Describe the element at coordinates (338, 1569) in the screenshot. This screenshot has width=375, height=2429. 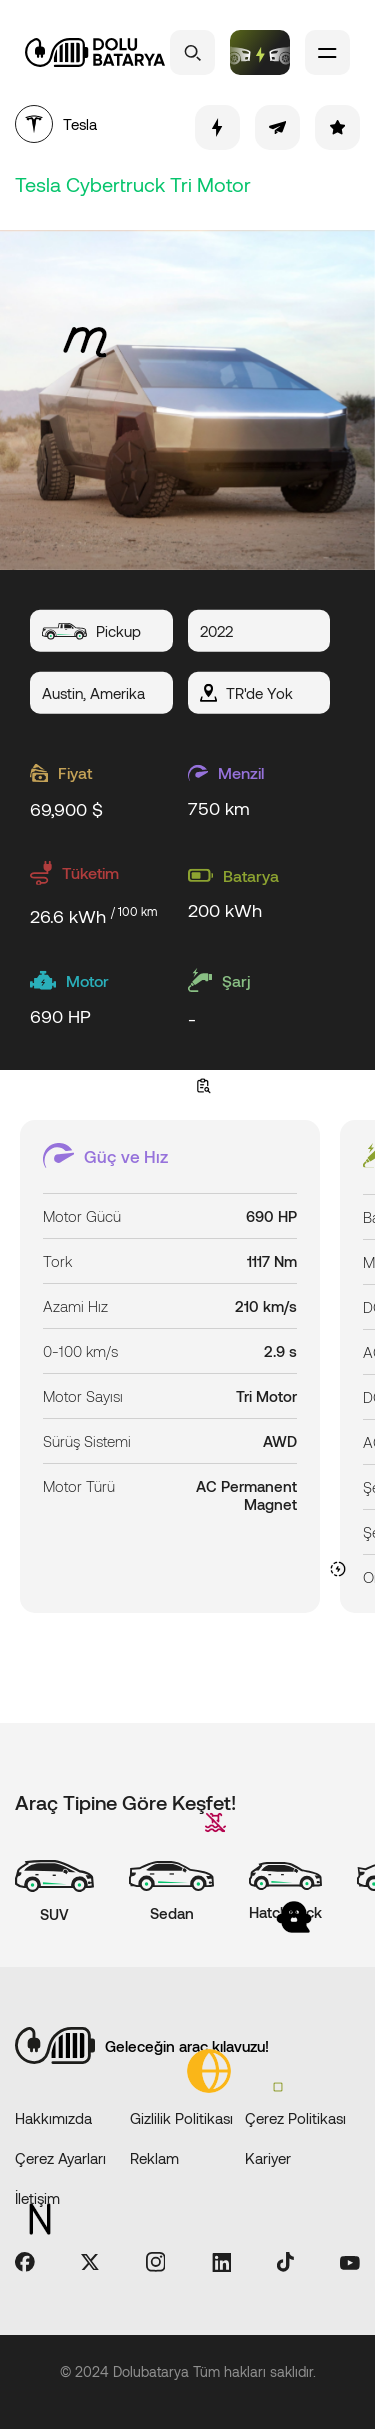
I see `charging in progress` at that location.